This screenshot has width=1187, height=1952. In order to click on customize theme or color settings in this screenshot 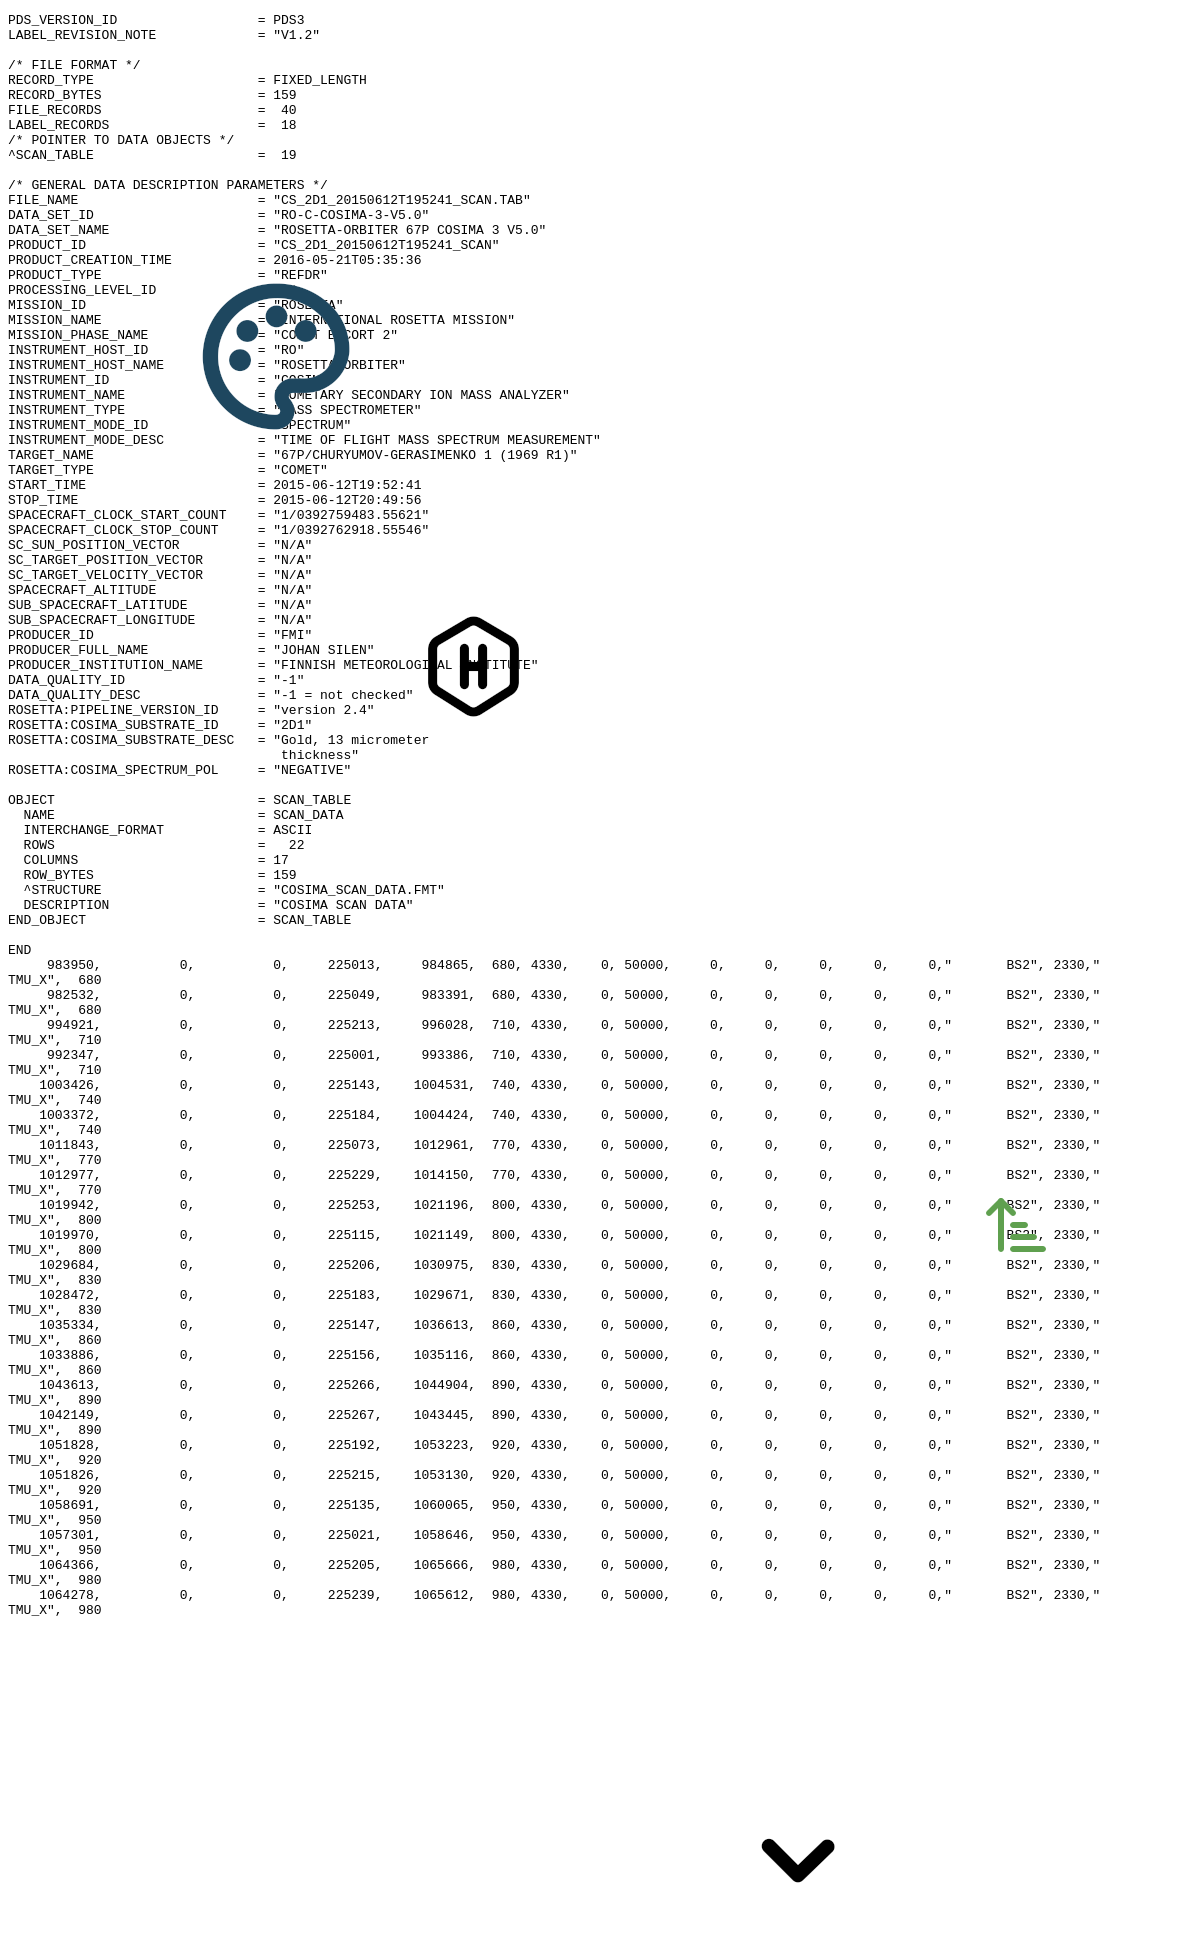, I will do `click(276, 356)`.